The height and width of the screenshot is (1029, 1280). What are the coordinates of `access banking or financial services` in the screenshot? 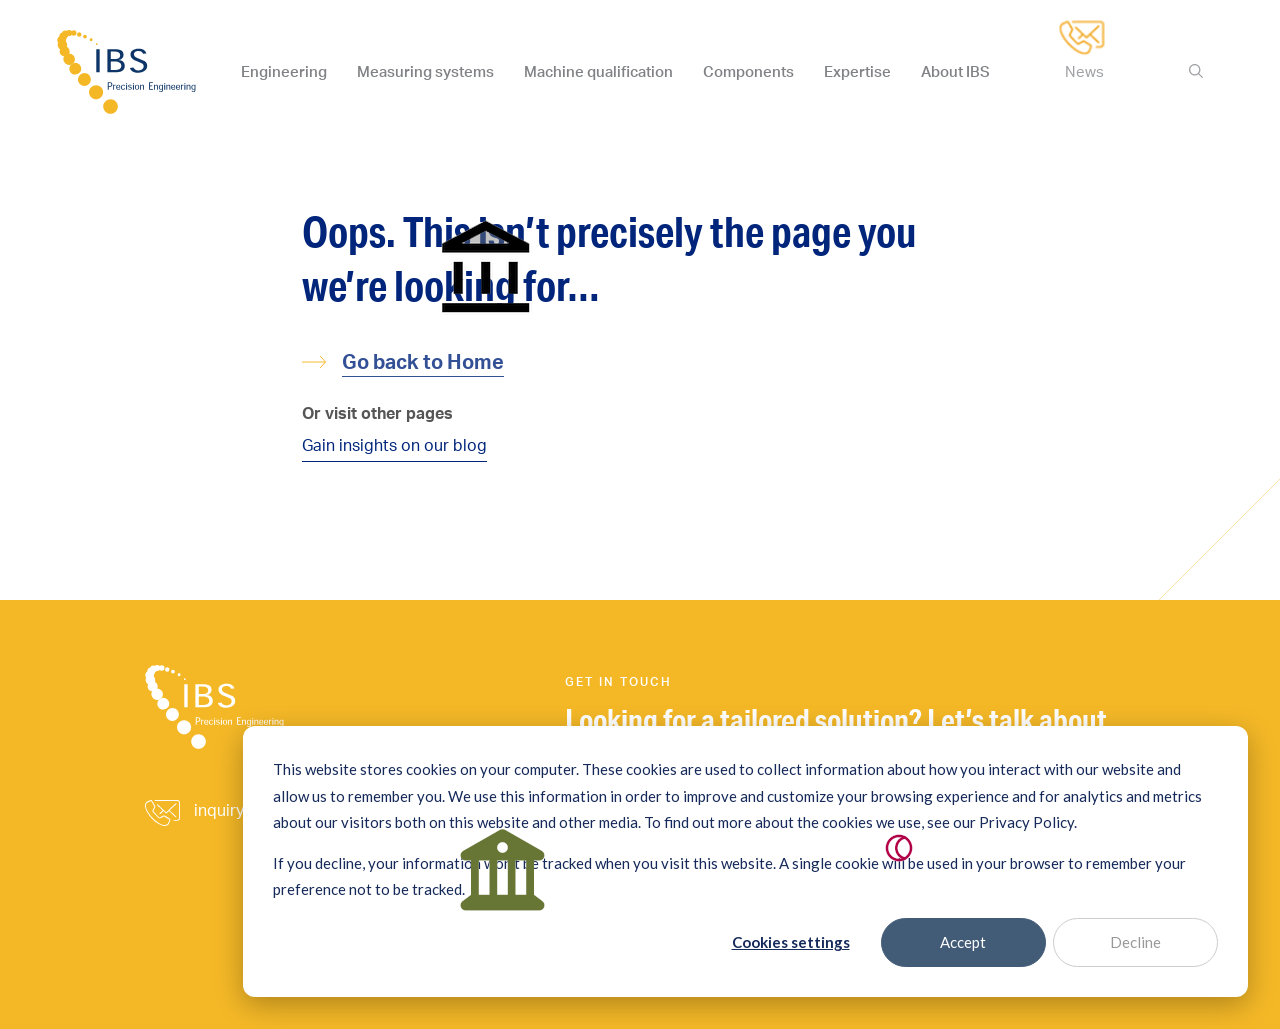 It's located at (502, 868).